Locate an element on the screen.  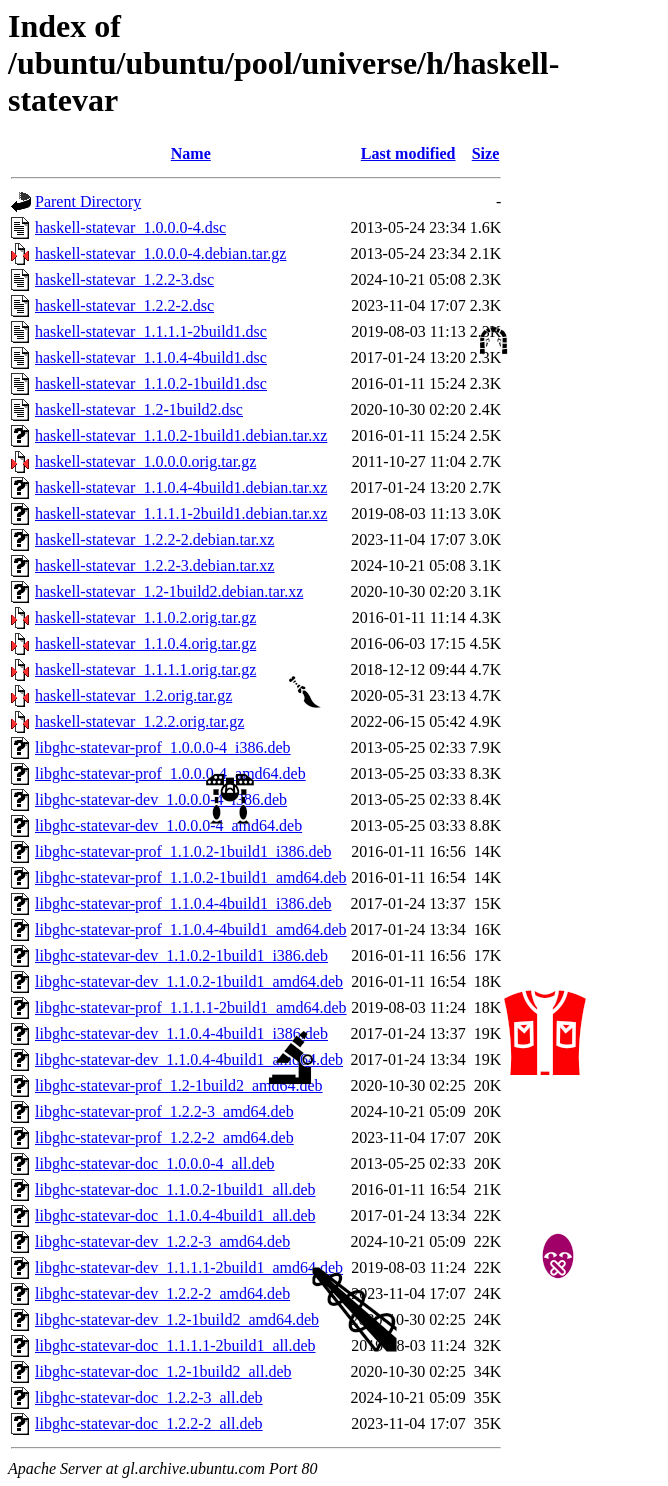
activate wave or beam attack is located at coordinates (354, 1309).